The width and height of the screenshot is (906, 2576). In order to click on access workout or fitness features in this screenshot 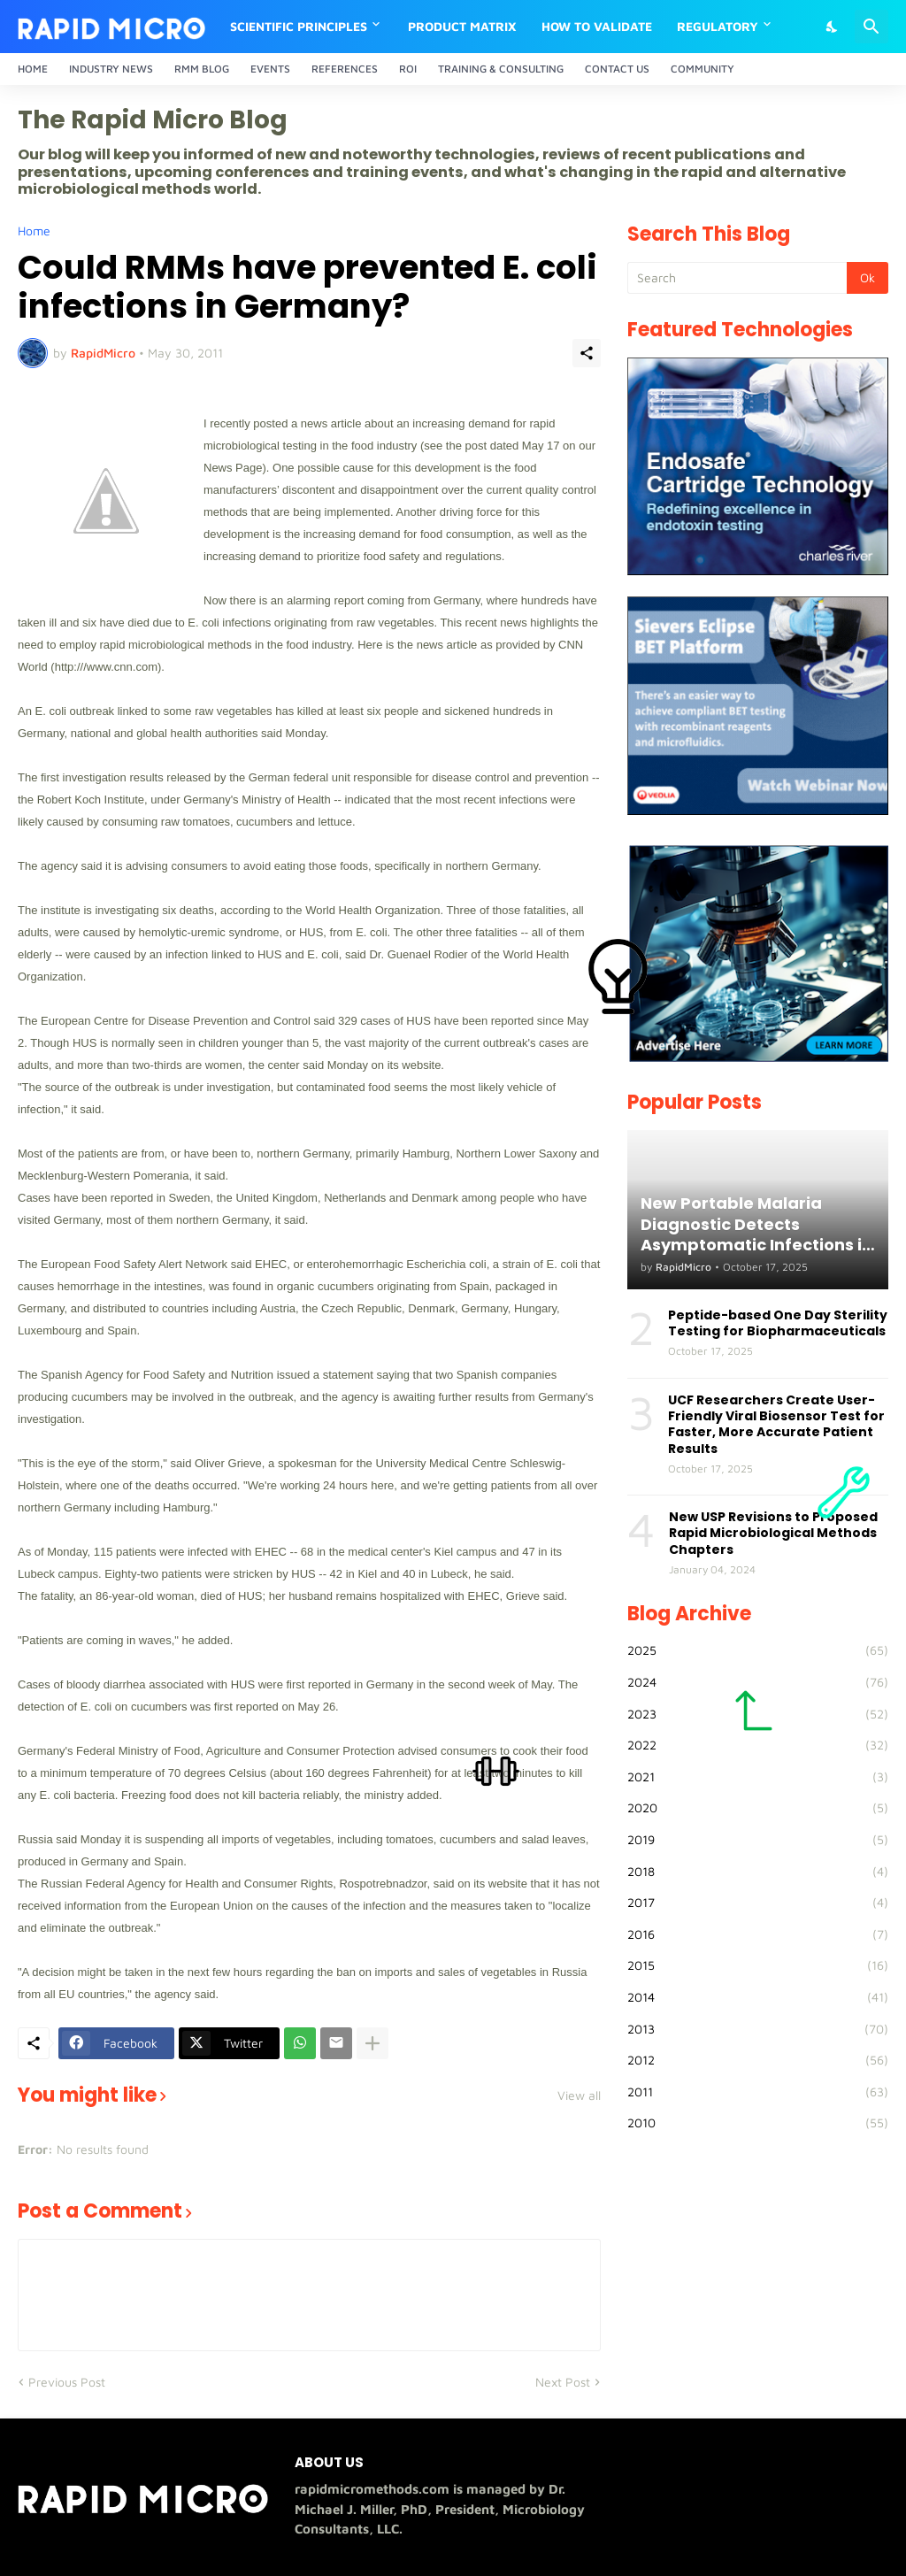, I will do `click(495, 1771)`.